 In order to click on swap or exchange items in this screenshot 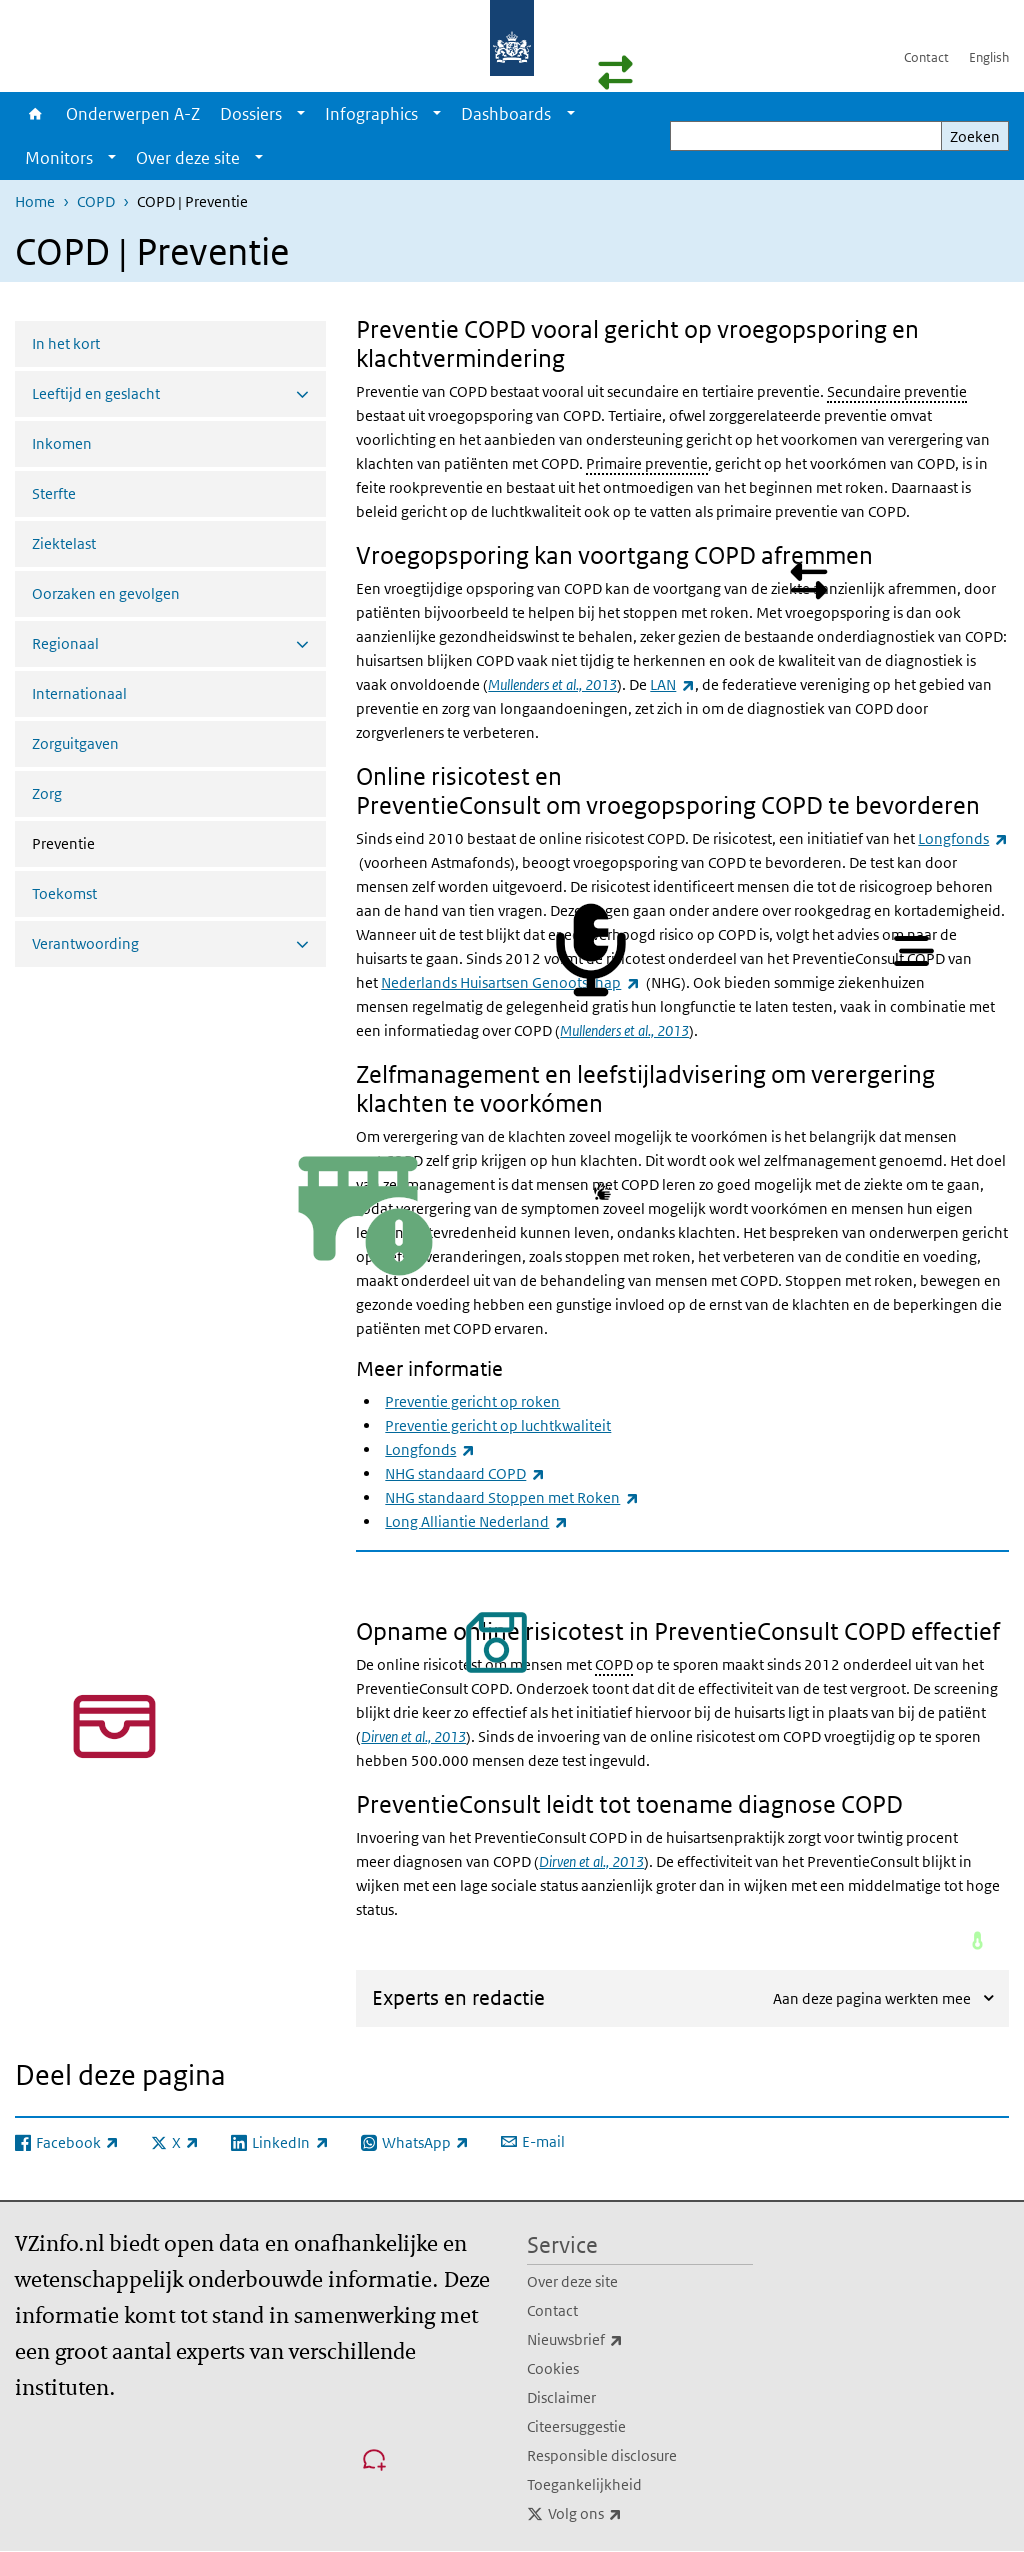, I will do `click(615, 72)`.